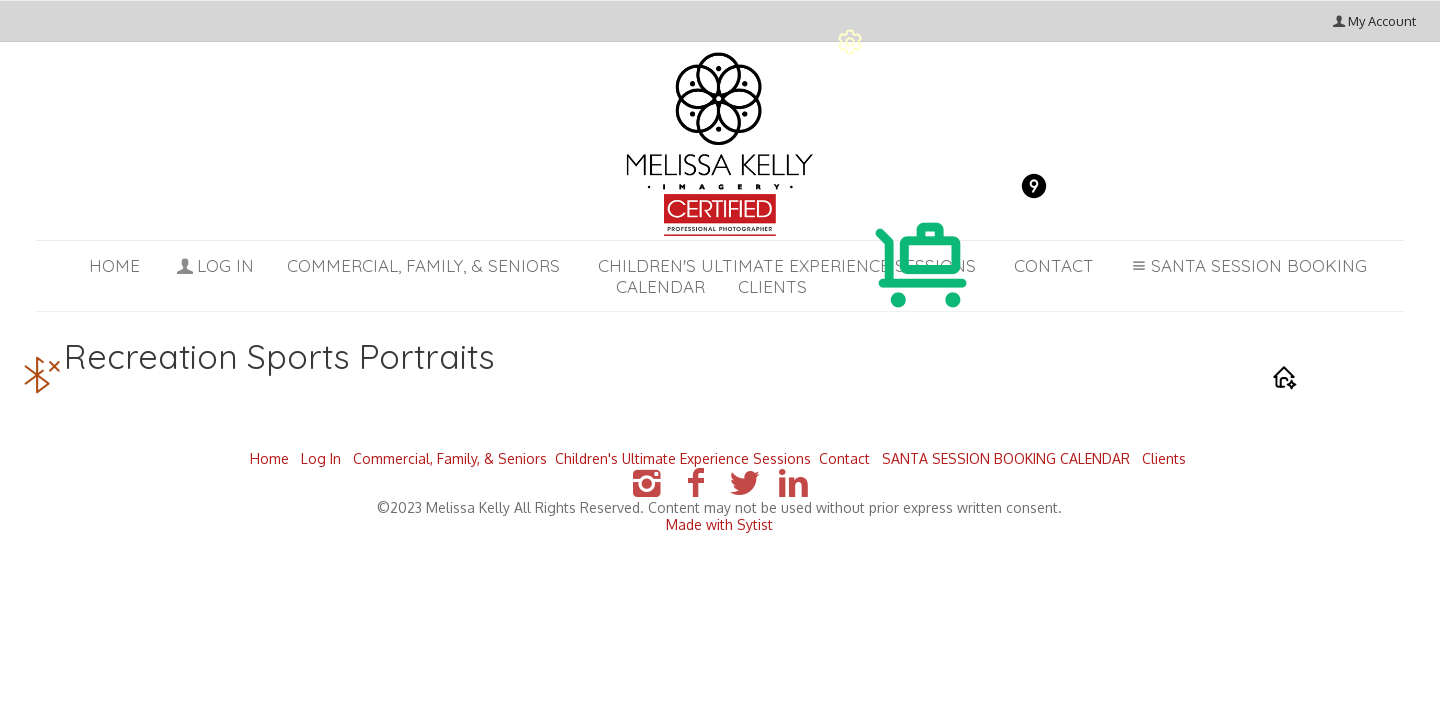 The image size is (1440, 721). What do you see at coordinates (1034, 186) in the screenshot?
I see `indicates item number nine in a list or sequence` at bounding box center [1034, 186].